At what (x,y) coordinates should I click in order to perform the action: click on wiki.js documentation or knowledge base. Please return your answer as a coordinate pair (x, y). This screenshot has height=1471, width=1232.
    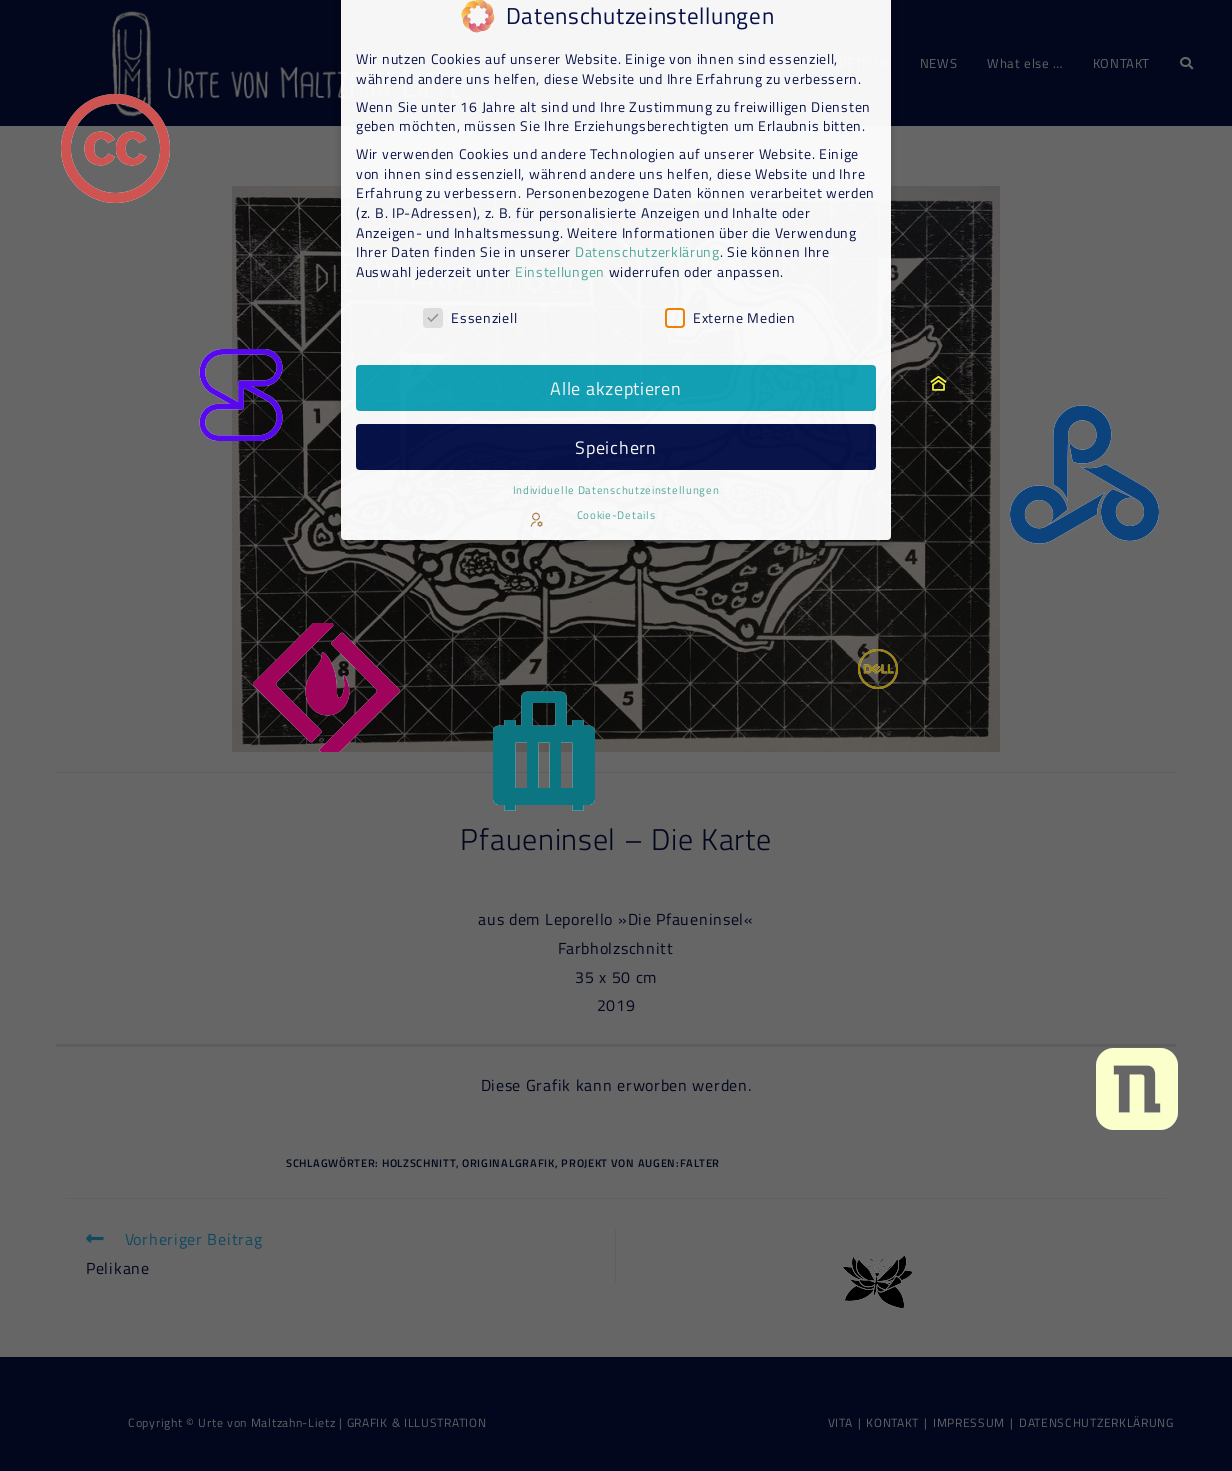
    Looking at the image, I should click on (878, 1282).